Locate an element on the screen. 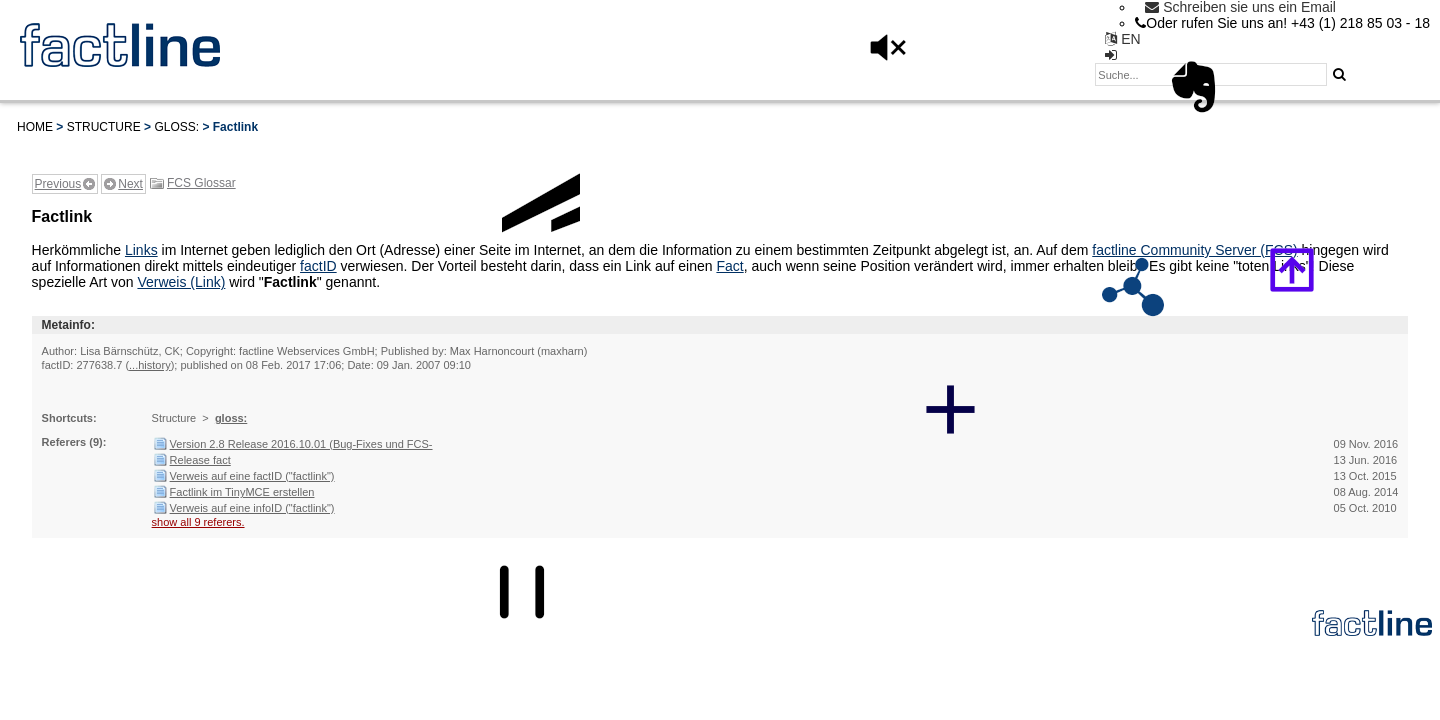 The height and width of the screenshot is (720, 1440). open Evernote app is located at coordinates (1193, 85).